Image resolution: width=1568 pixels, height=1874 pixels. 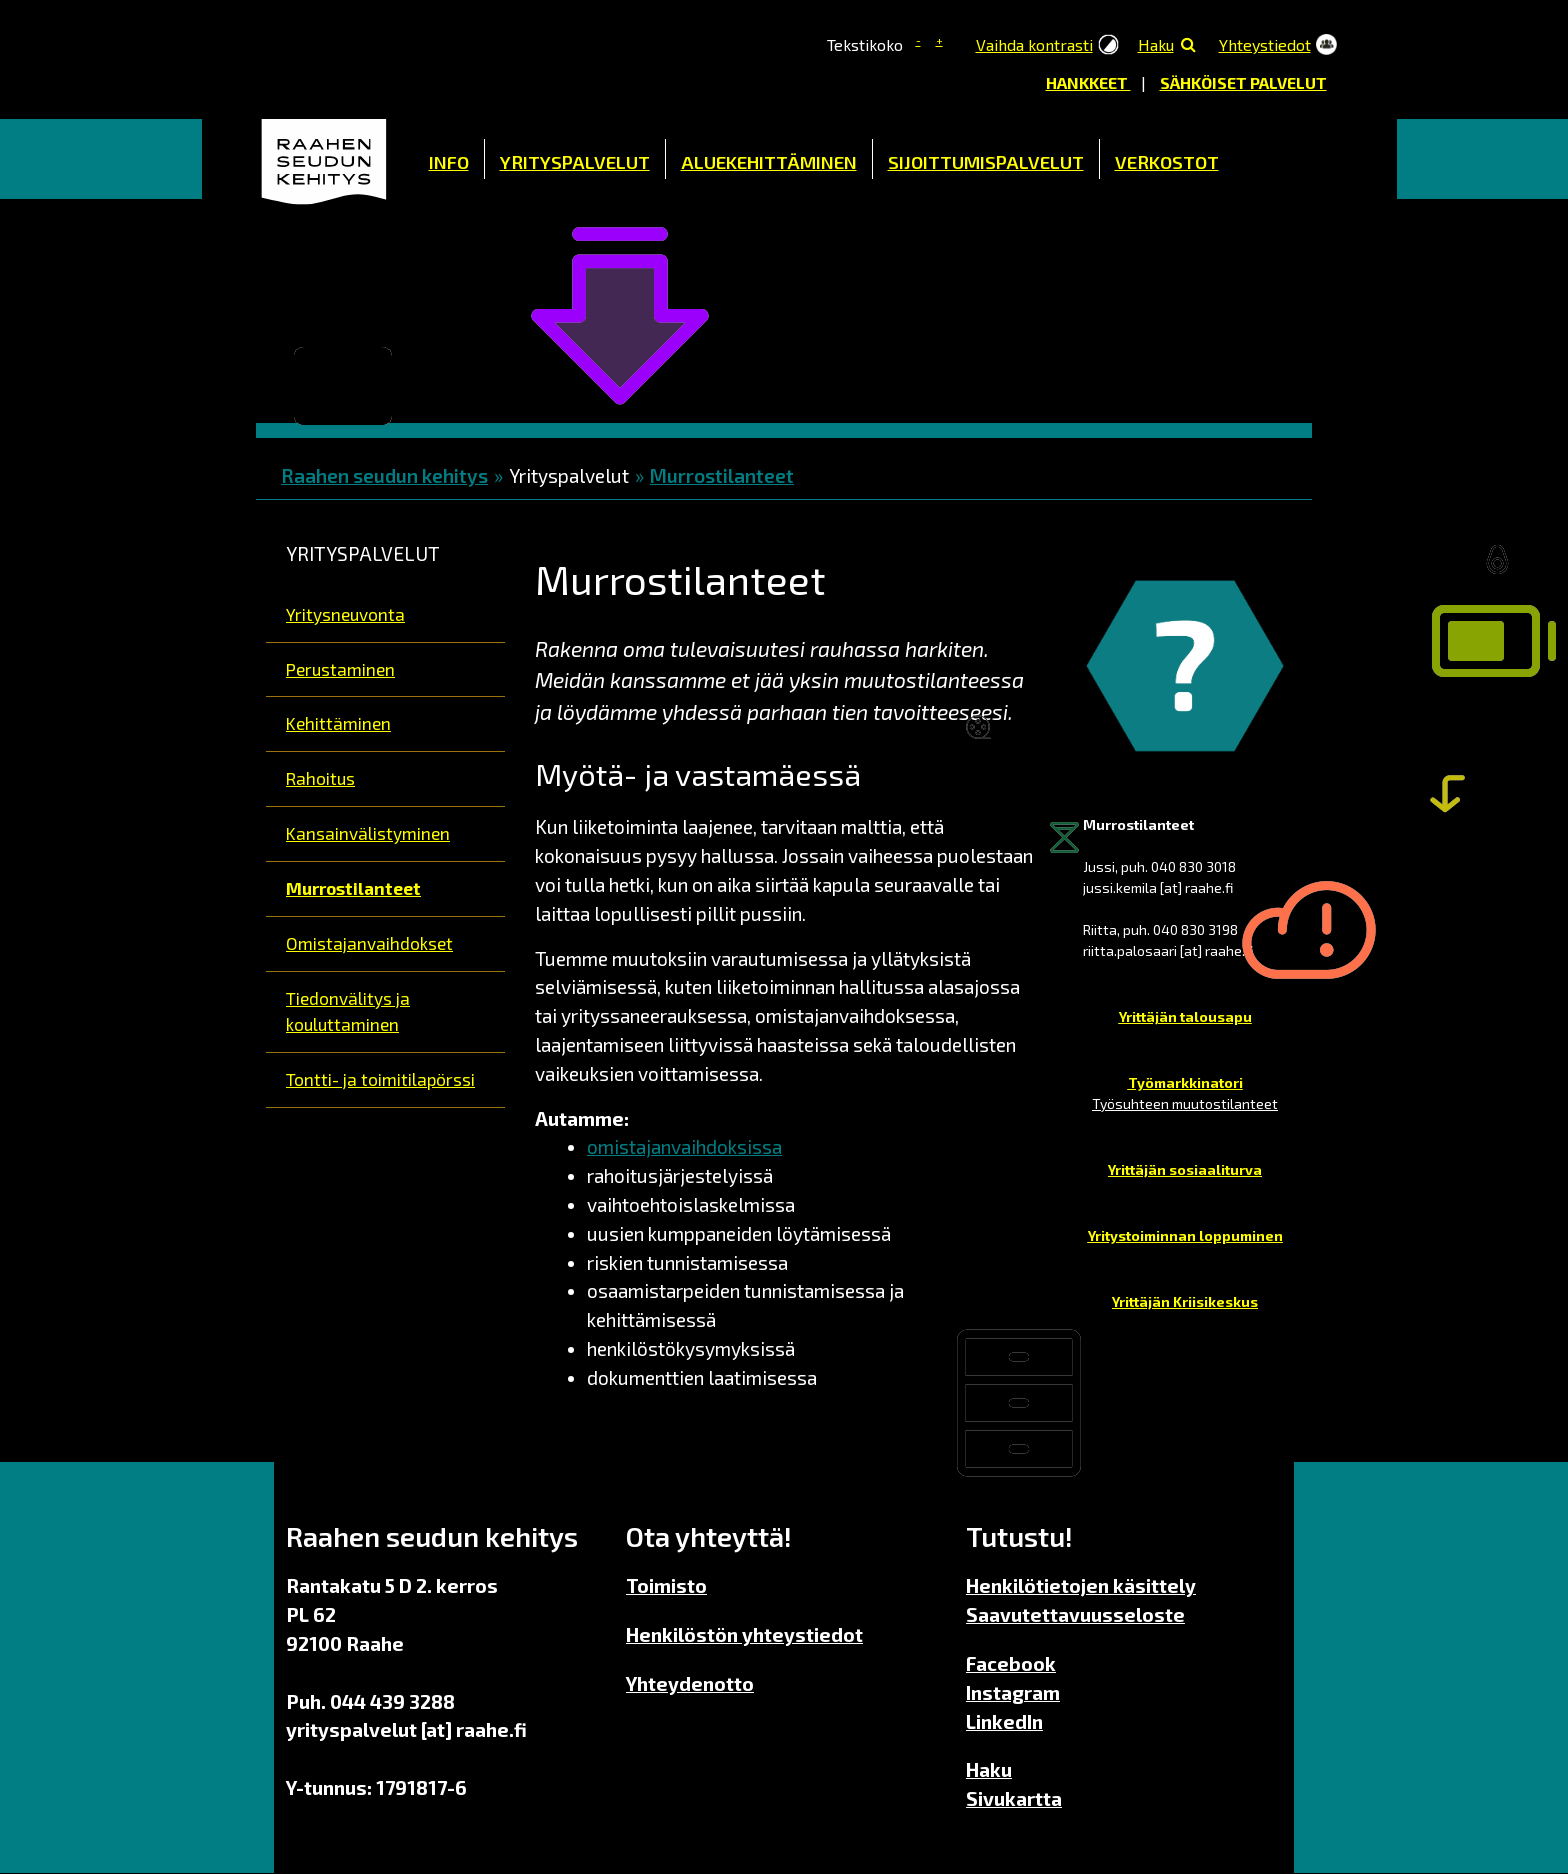 What do you see at coordinates (1019, 1403) in the screenshot?
I see `access storage or file organization` at bounding box center [1019, 1403].